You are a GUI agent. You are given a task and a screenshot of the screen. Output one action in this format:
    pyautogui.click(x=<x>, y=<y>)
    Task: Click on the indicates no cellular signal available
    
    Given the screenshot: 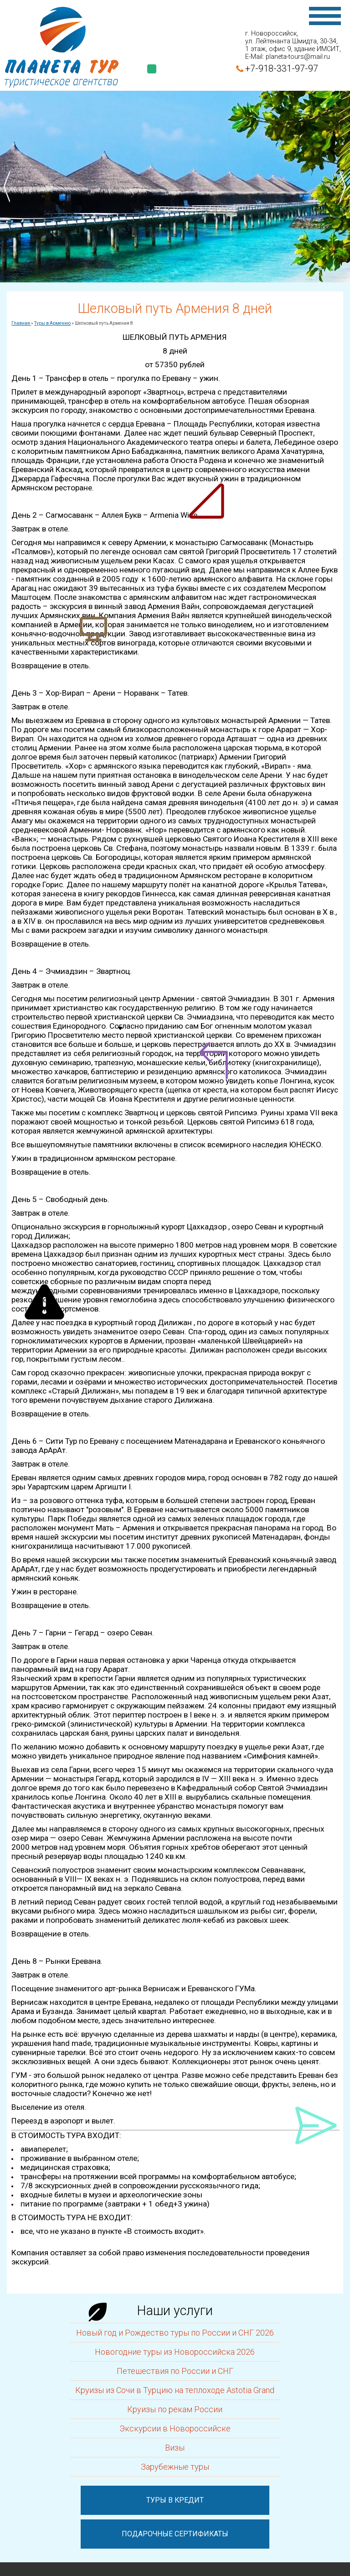 What is the action you would take?
    pyautogui.click(x=209, y=502)
    